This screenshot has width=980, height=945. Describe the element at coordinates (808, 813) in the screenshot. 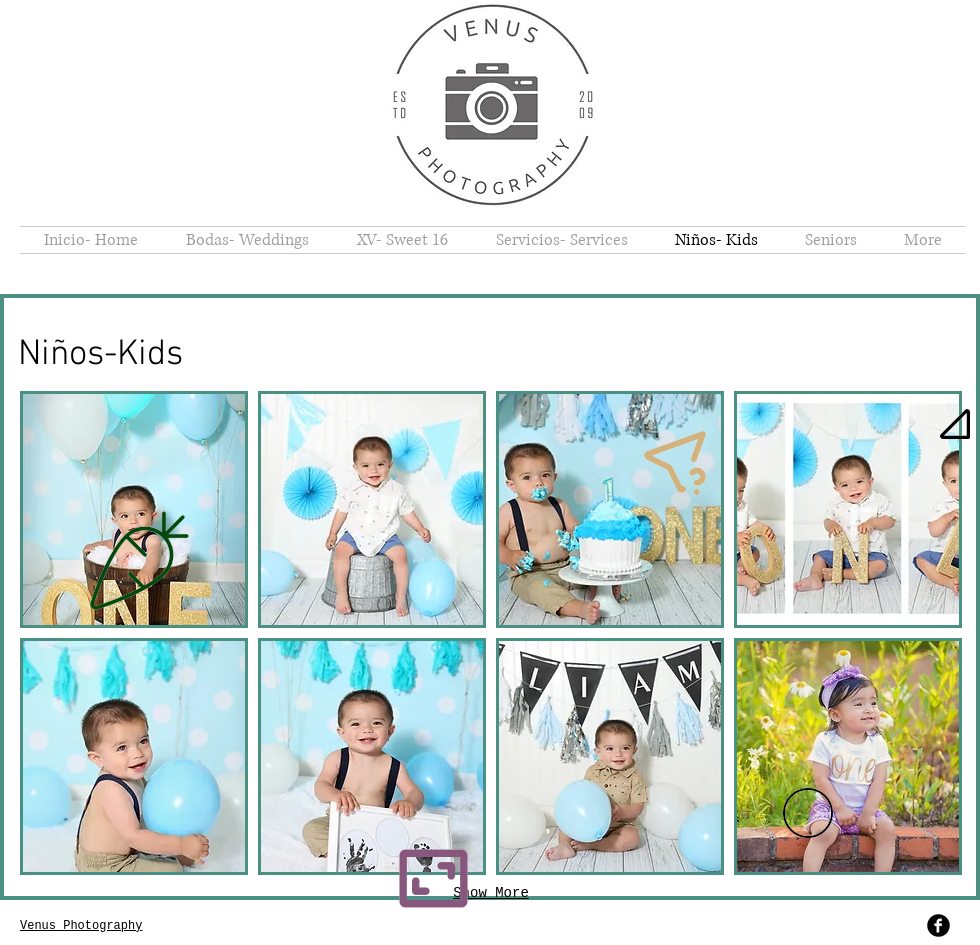

I see `unselected radio button or checkbox option` at that location.